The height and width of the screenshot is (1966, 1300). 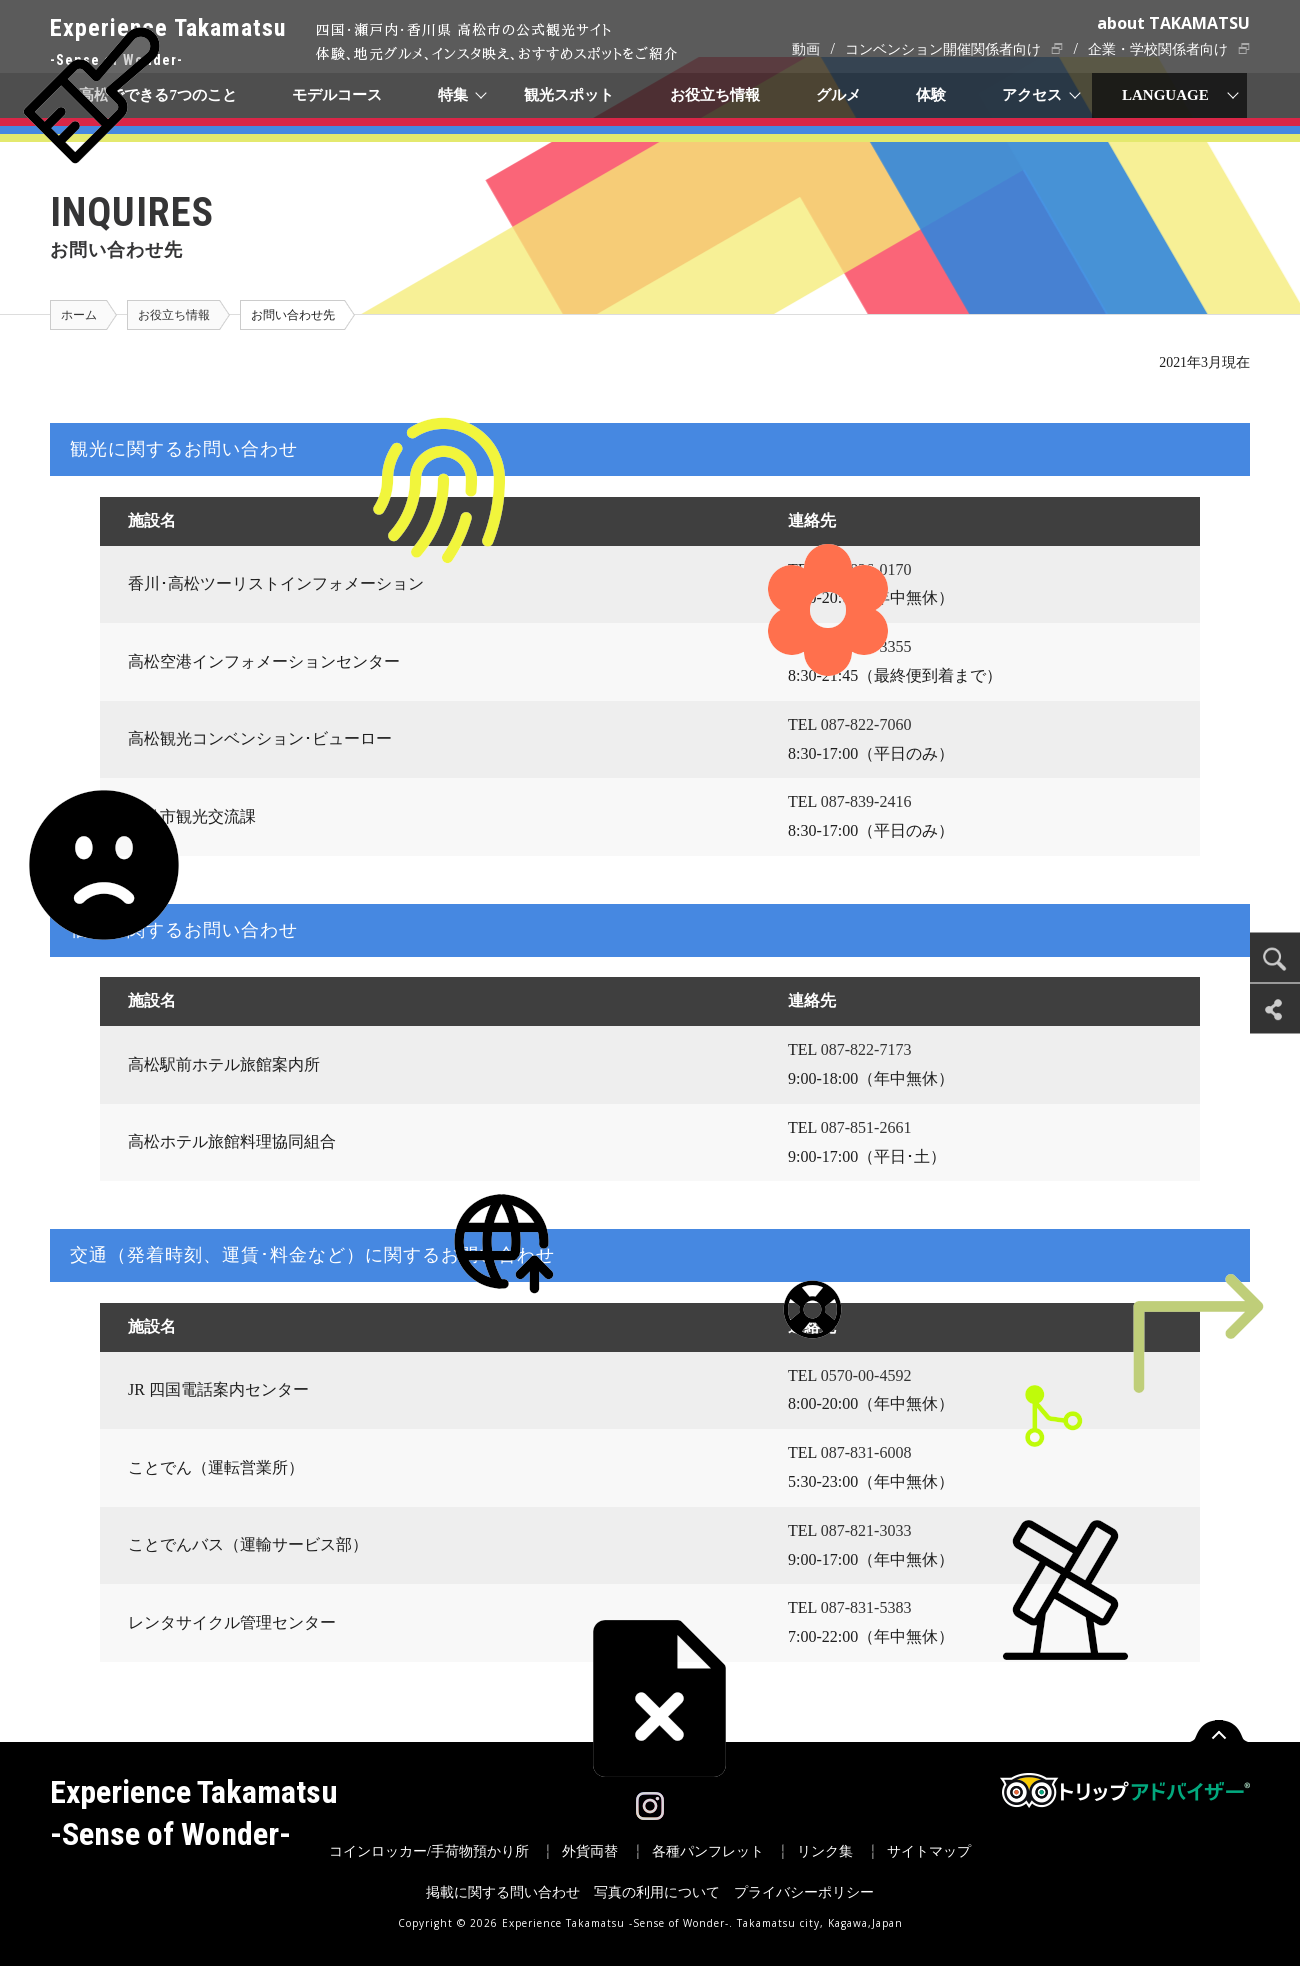 What do you see at coordinates (94, 93) in the screenshot?
I see `access painting or drawing tools` at bounding box center [94, 93].